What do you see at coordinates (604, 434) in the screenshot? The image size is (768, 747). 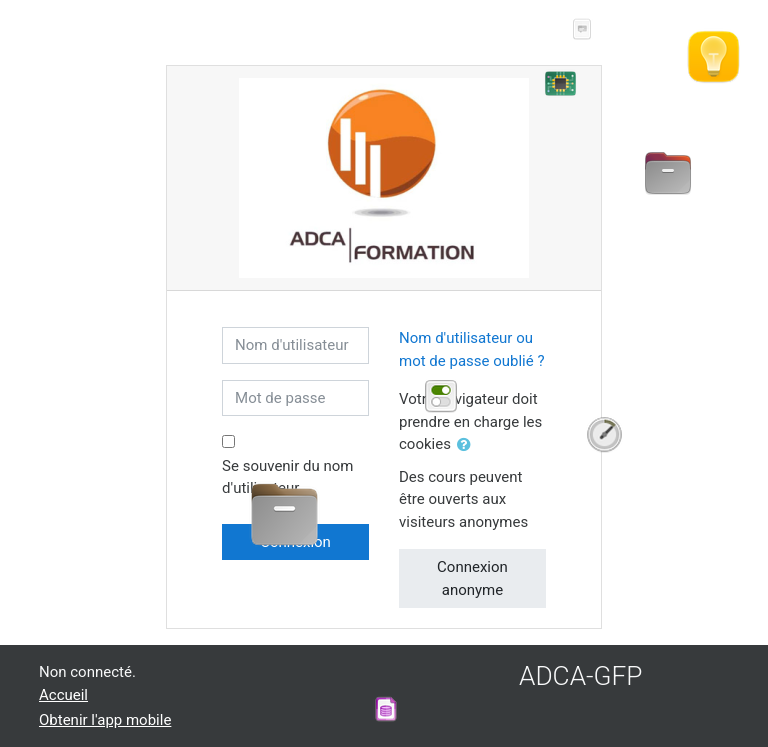 I see `open sysprof system profiler` at bounding box center [604, 434].